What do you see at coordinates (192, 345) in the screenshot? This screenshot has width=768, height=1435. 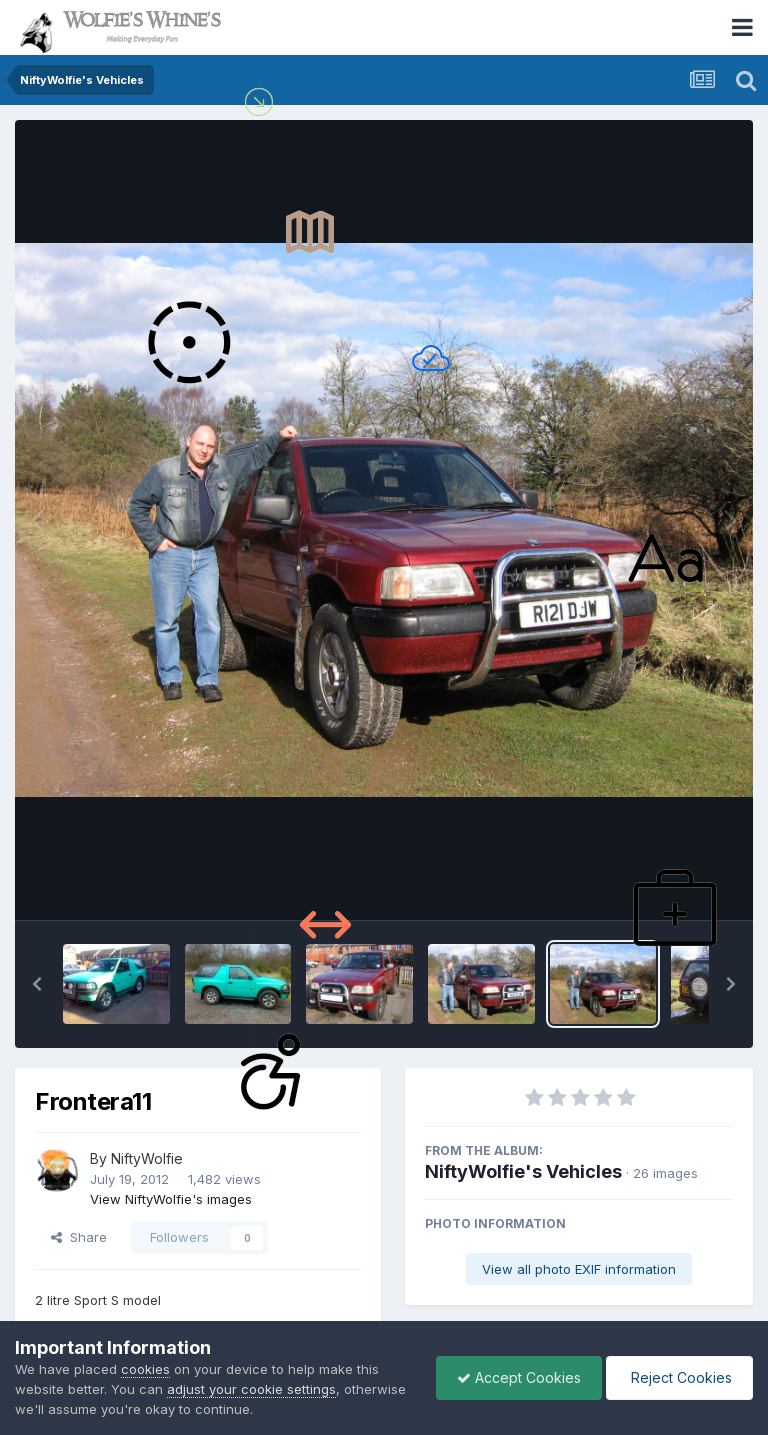 I see `create a new draft issue` at bounding box center [192, 345].